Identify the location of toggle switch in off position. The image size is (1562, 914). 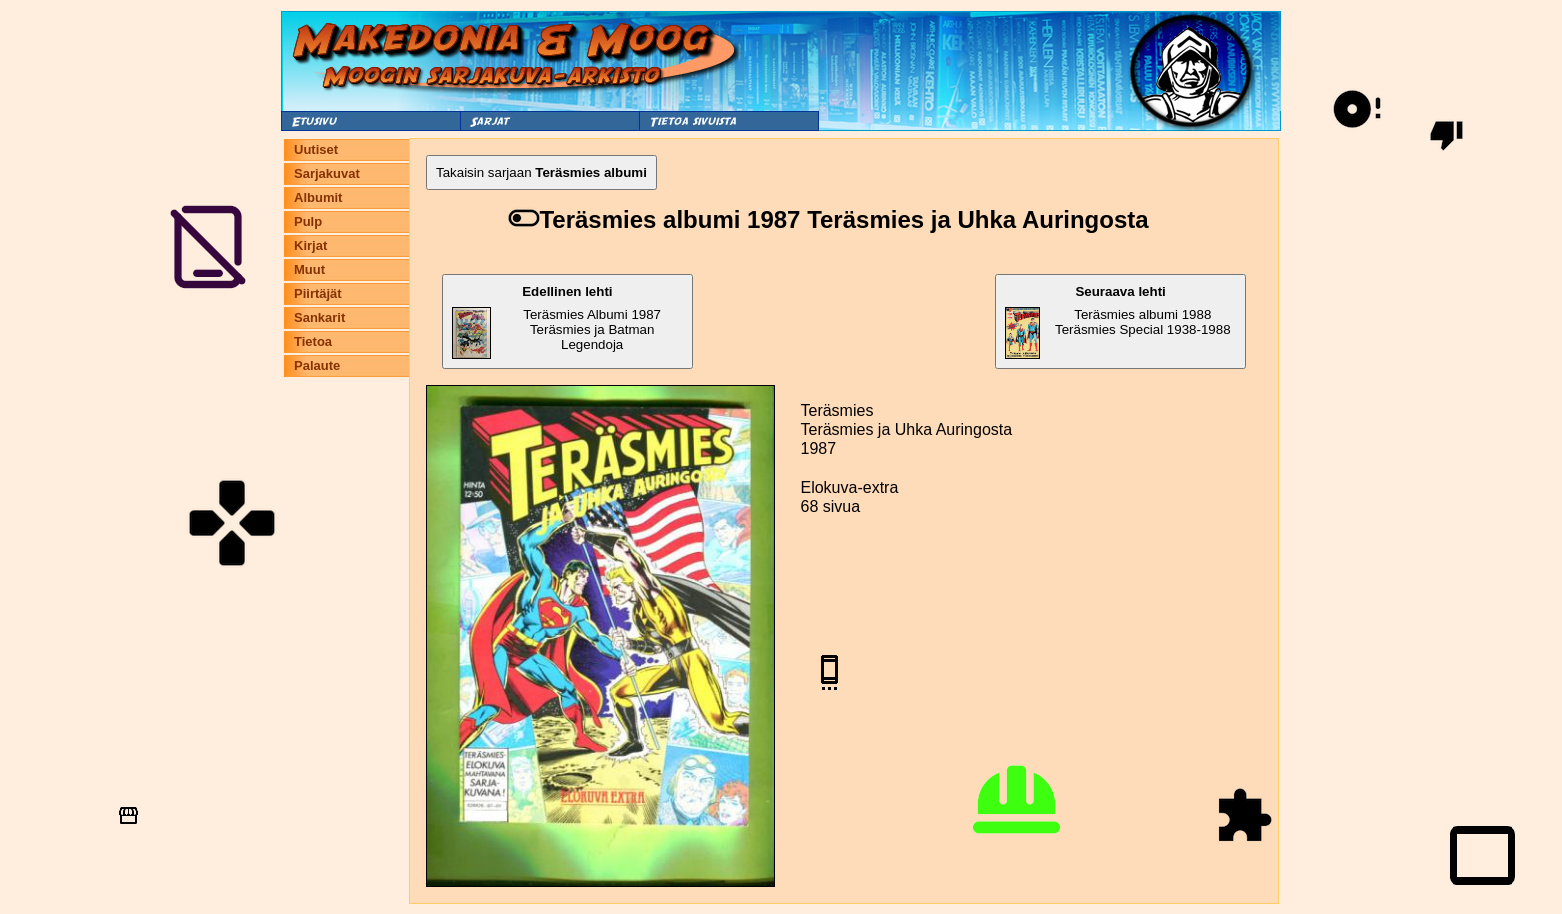
(524, 218).